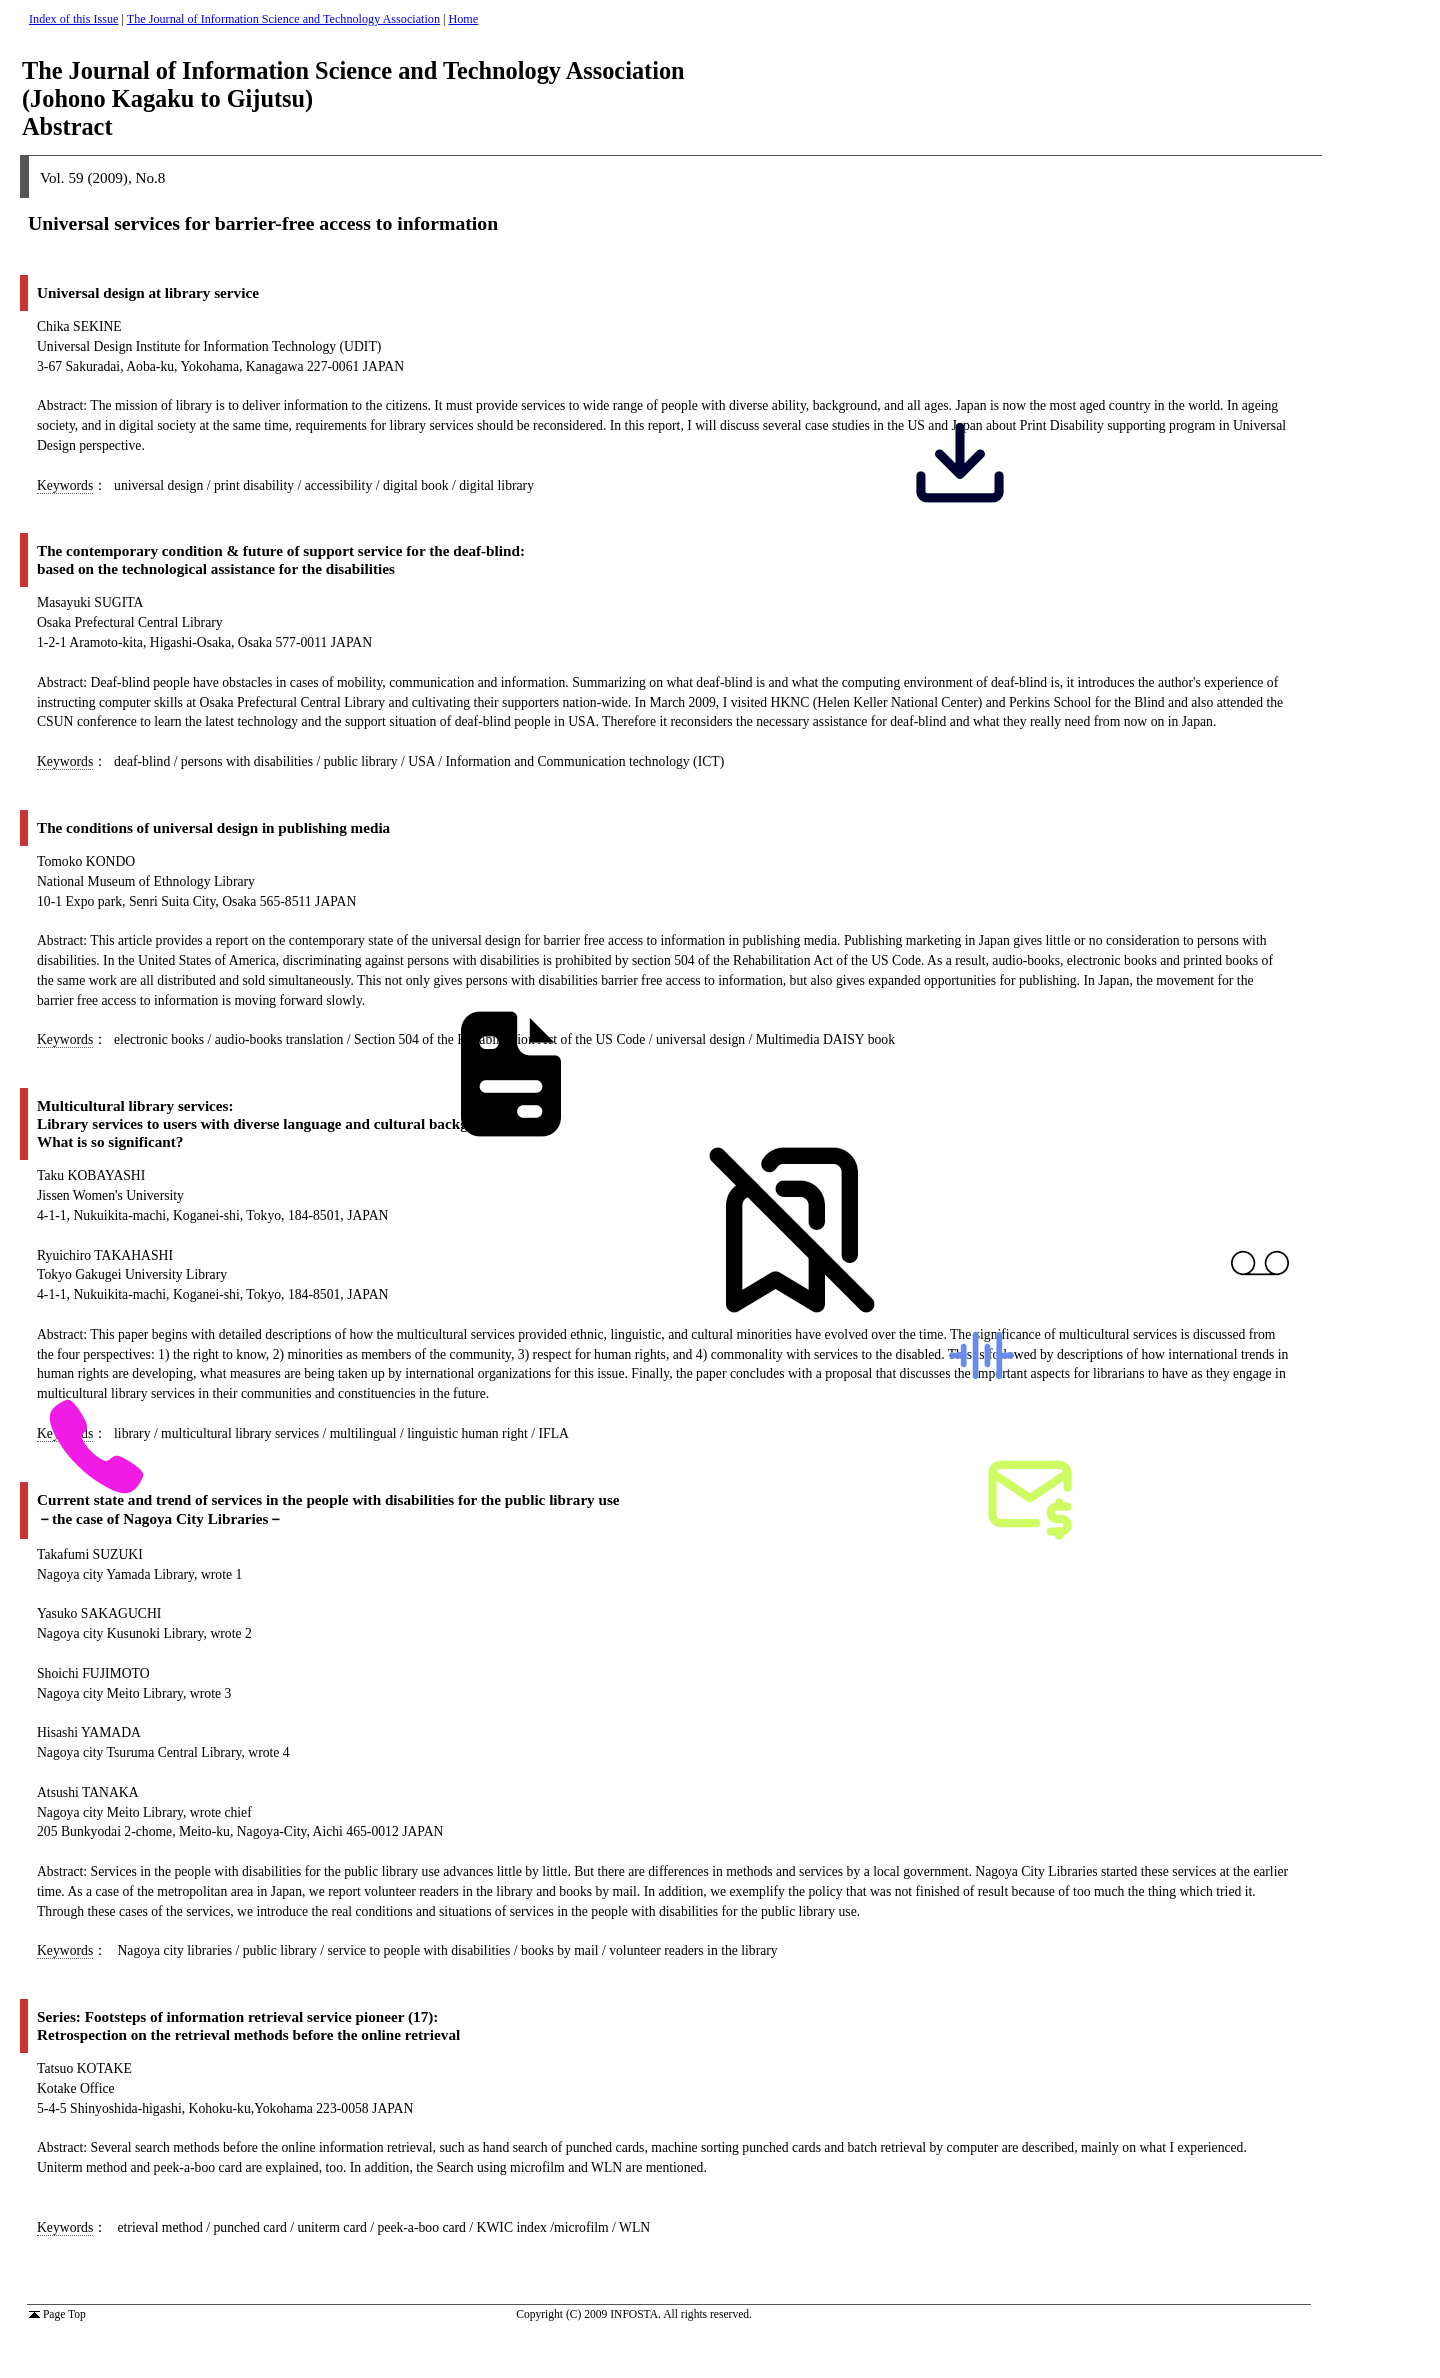 The image size is (1440, 2378). I want to click on bookmarks feature disabled, so click(792, 1230).